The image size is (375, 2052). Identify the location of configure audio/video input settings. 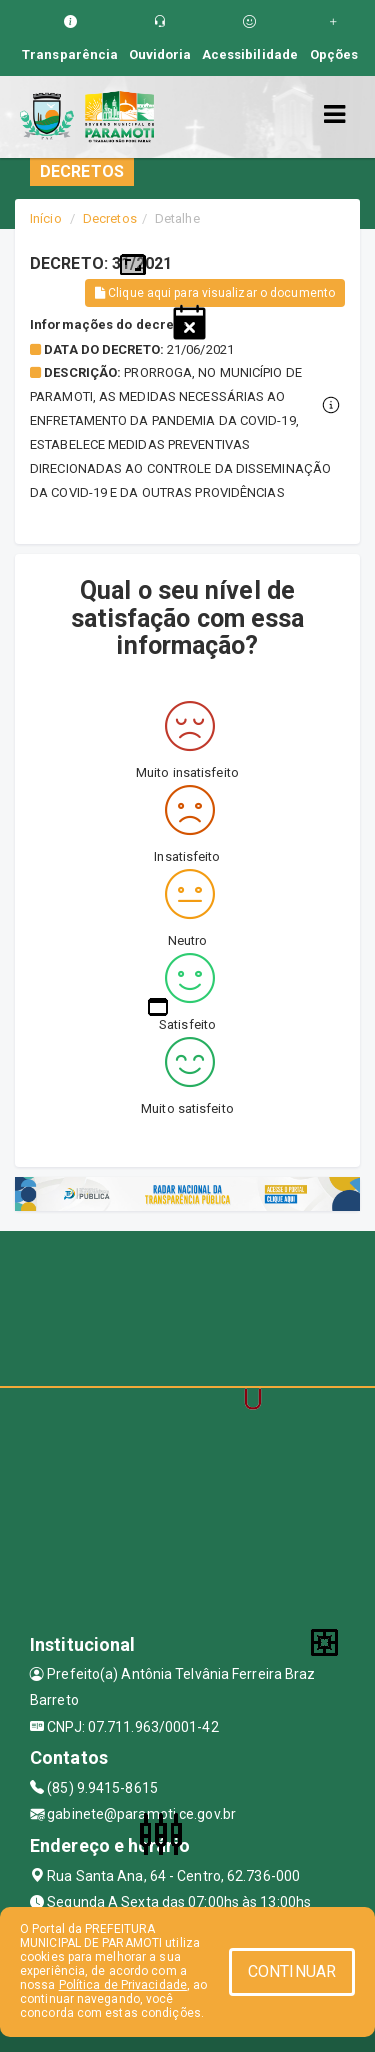
(161, 1834).